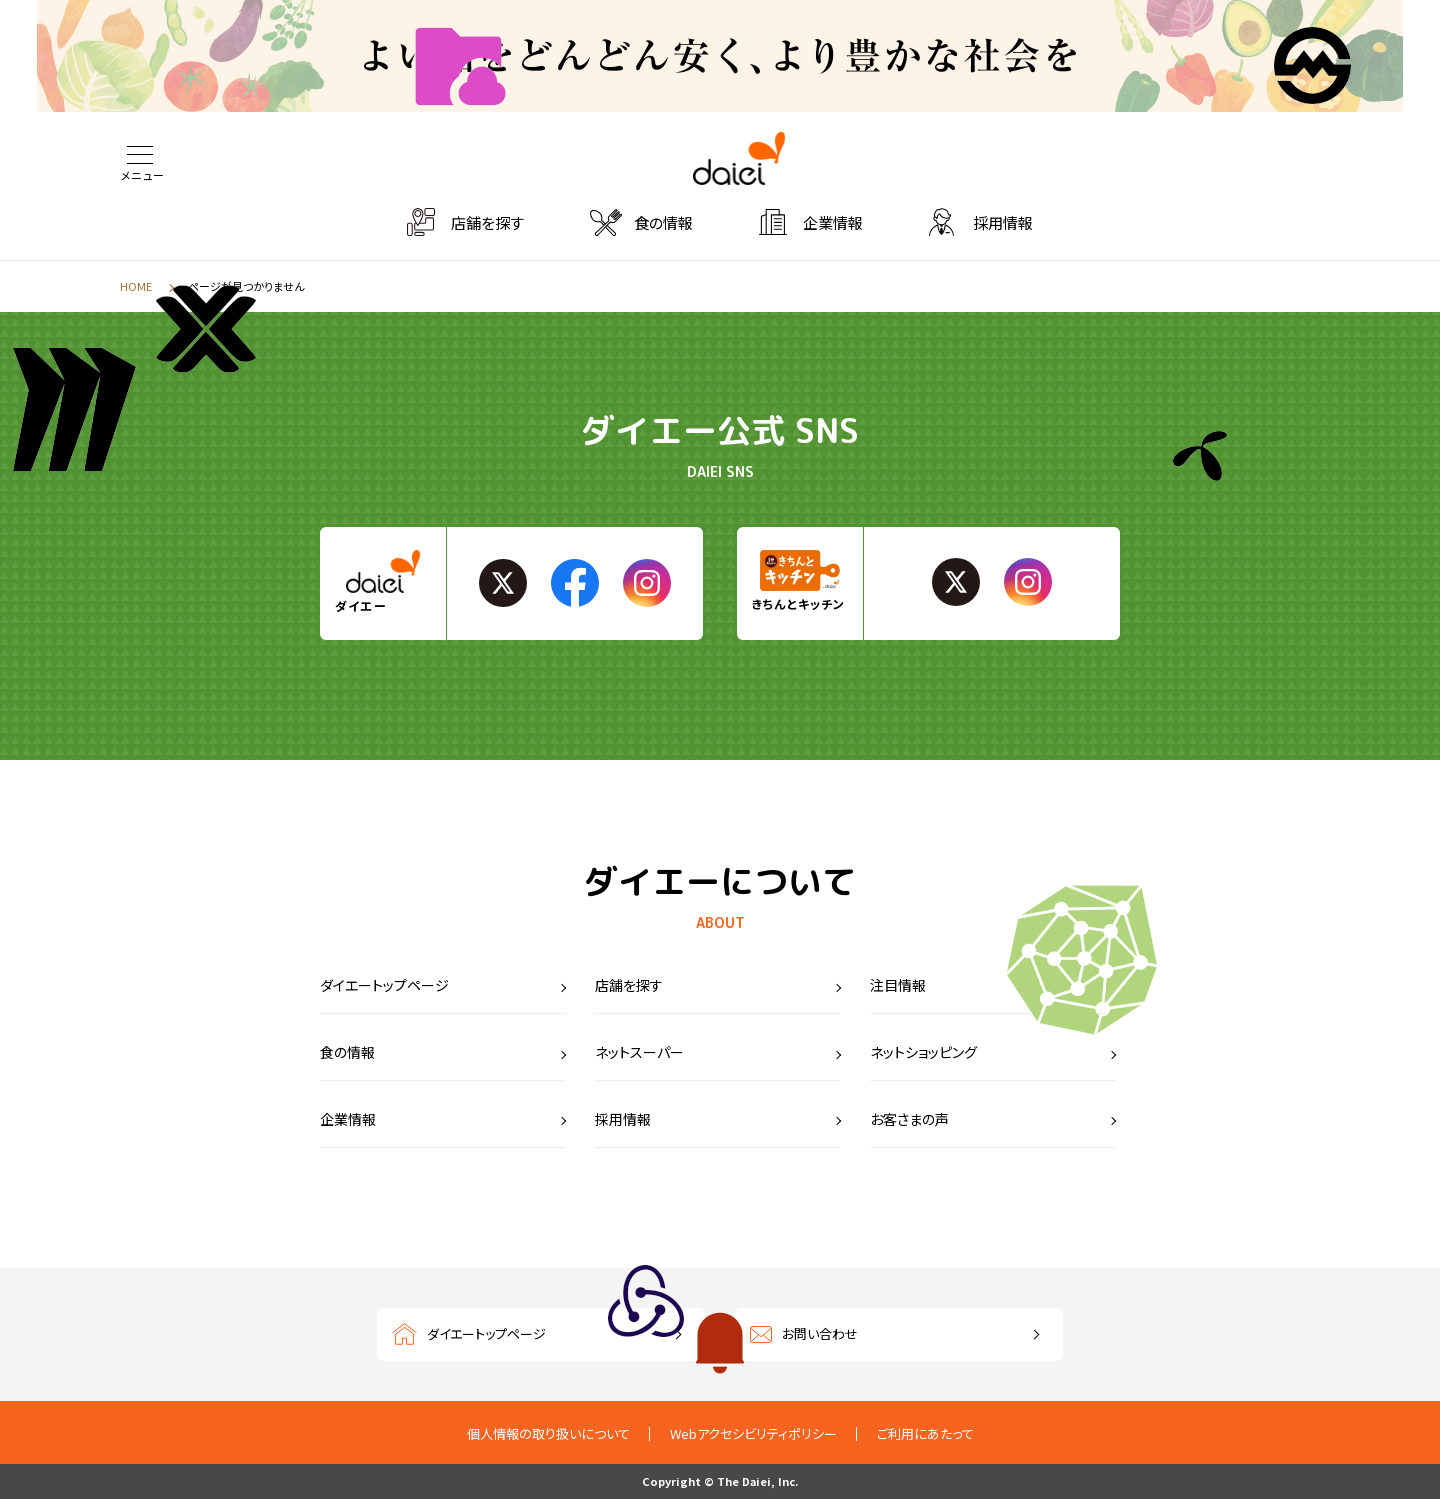 The width and height of the screenshot is (1440, 1499). What do you see at coordinates (720, 1341) in the screenshot?
I see `view notifications` at bounding box center [720, 1341].